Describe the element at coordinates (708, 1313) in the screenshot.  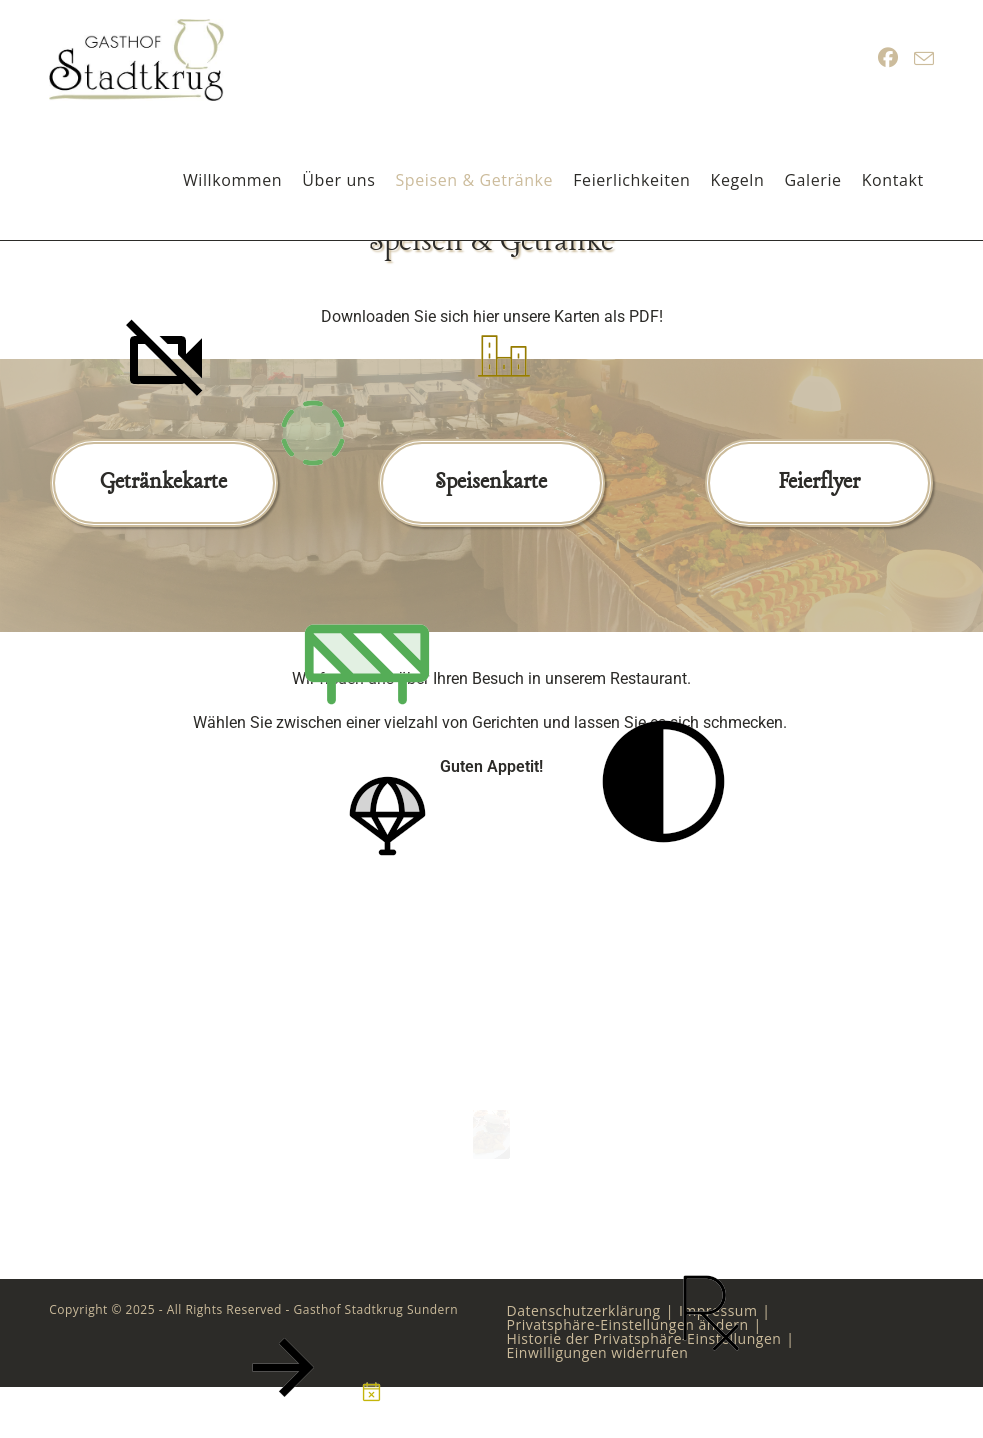
I see `view prescription details` at that location.